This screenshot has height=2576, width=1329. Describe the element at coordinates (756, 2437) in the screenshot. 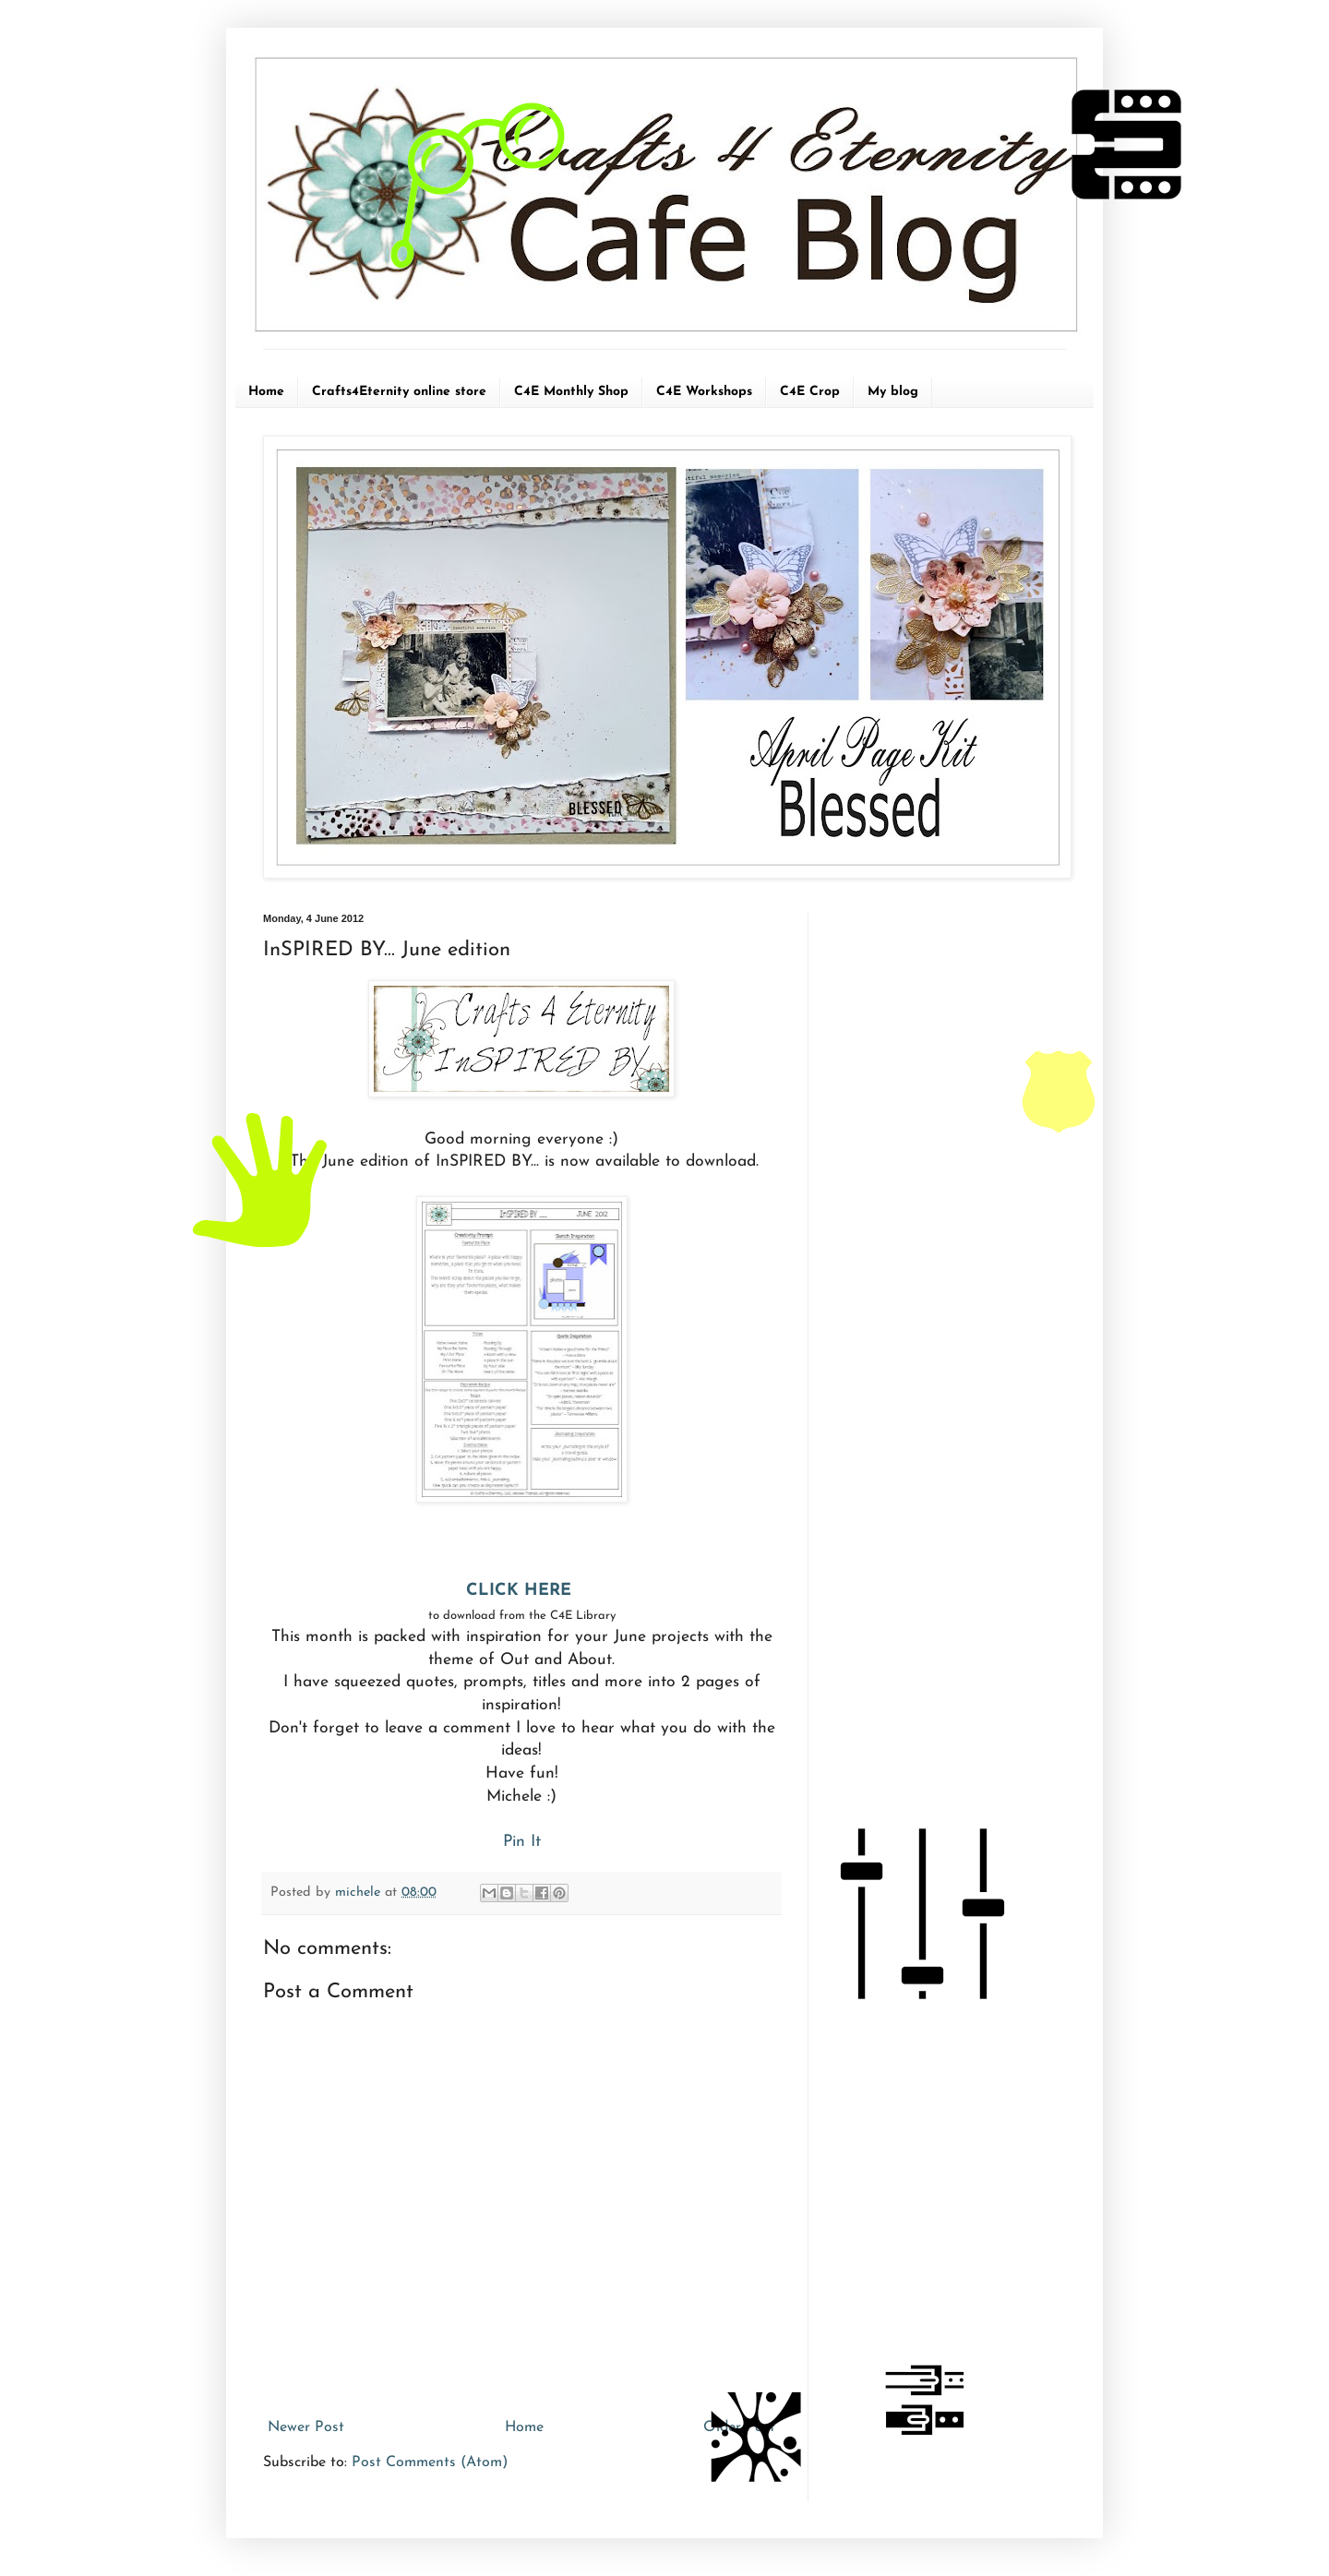

I see `trigger a splatter or explosion effect` at that location.